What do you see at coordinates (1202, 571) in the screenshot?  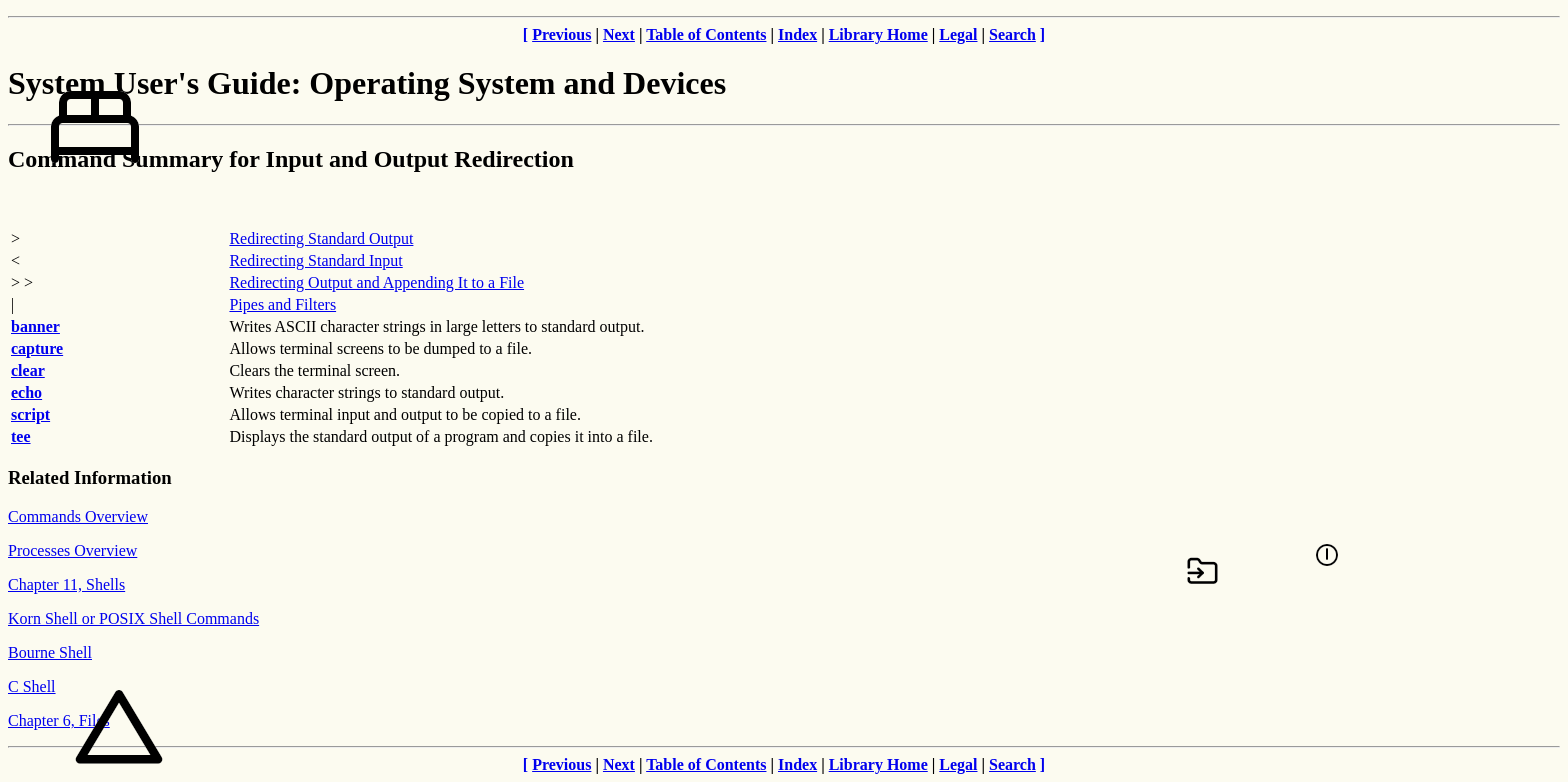 I see `import files into folder` at bounding box center [1202, 571].